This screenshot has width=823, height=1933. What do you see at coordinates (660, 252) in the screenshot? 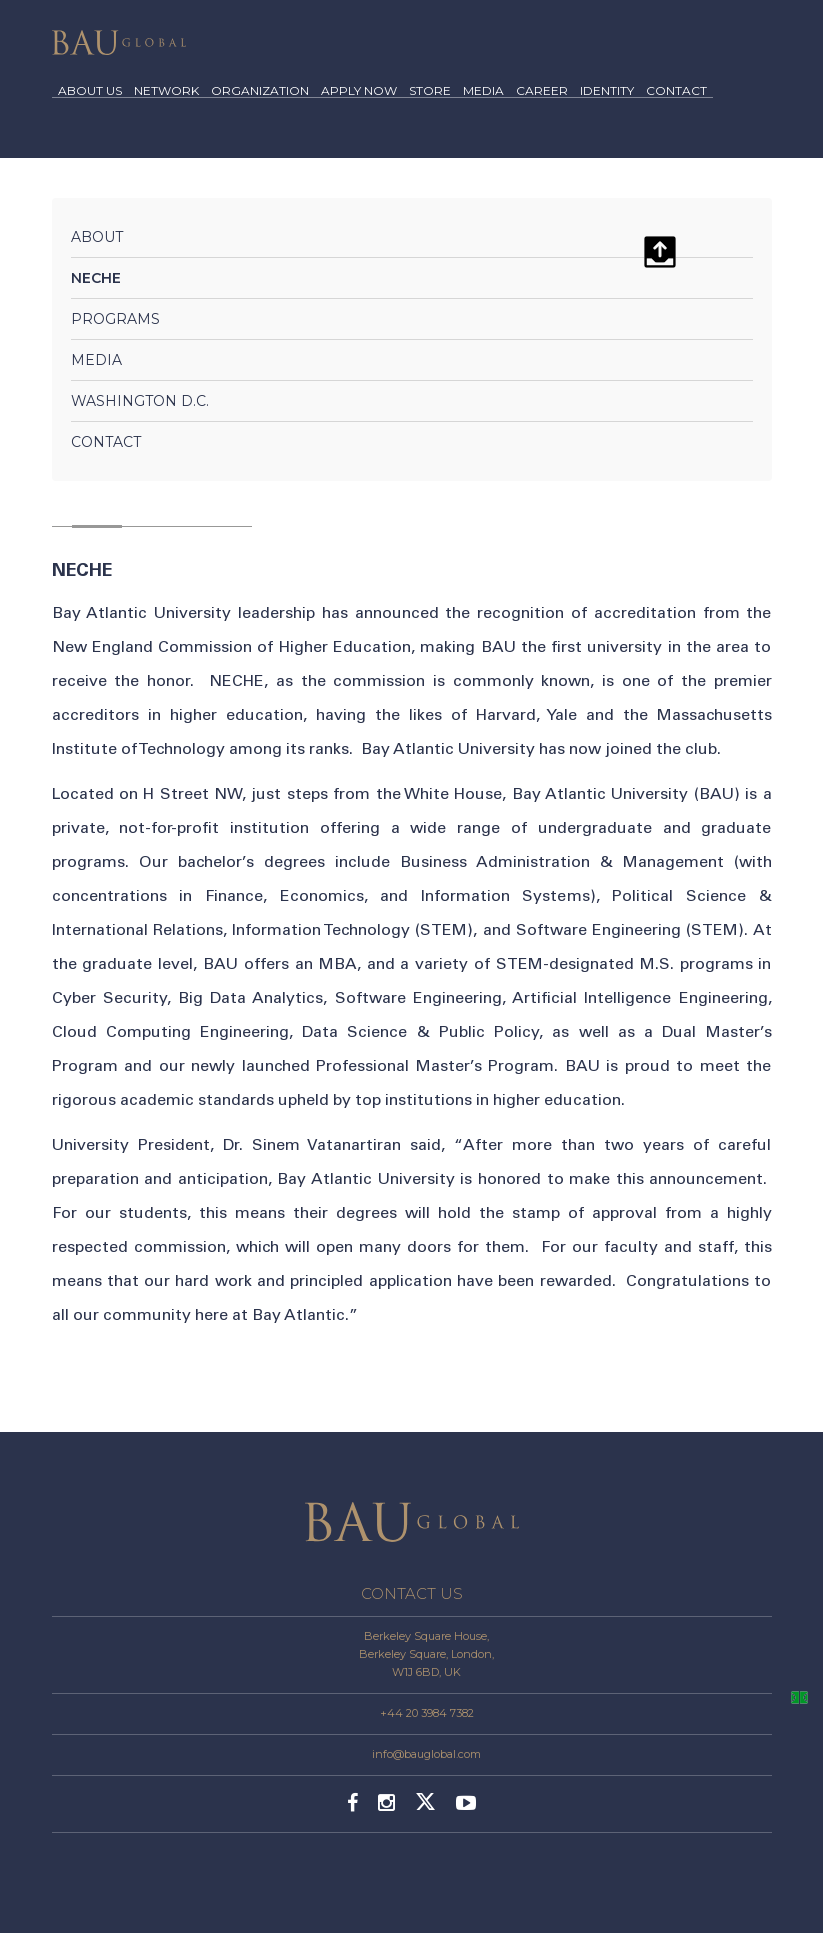
I see `upload file to inbox or tray` at bounding box center [660, 252].